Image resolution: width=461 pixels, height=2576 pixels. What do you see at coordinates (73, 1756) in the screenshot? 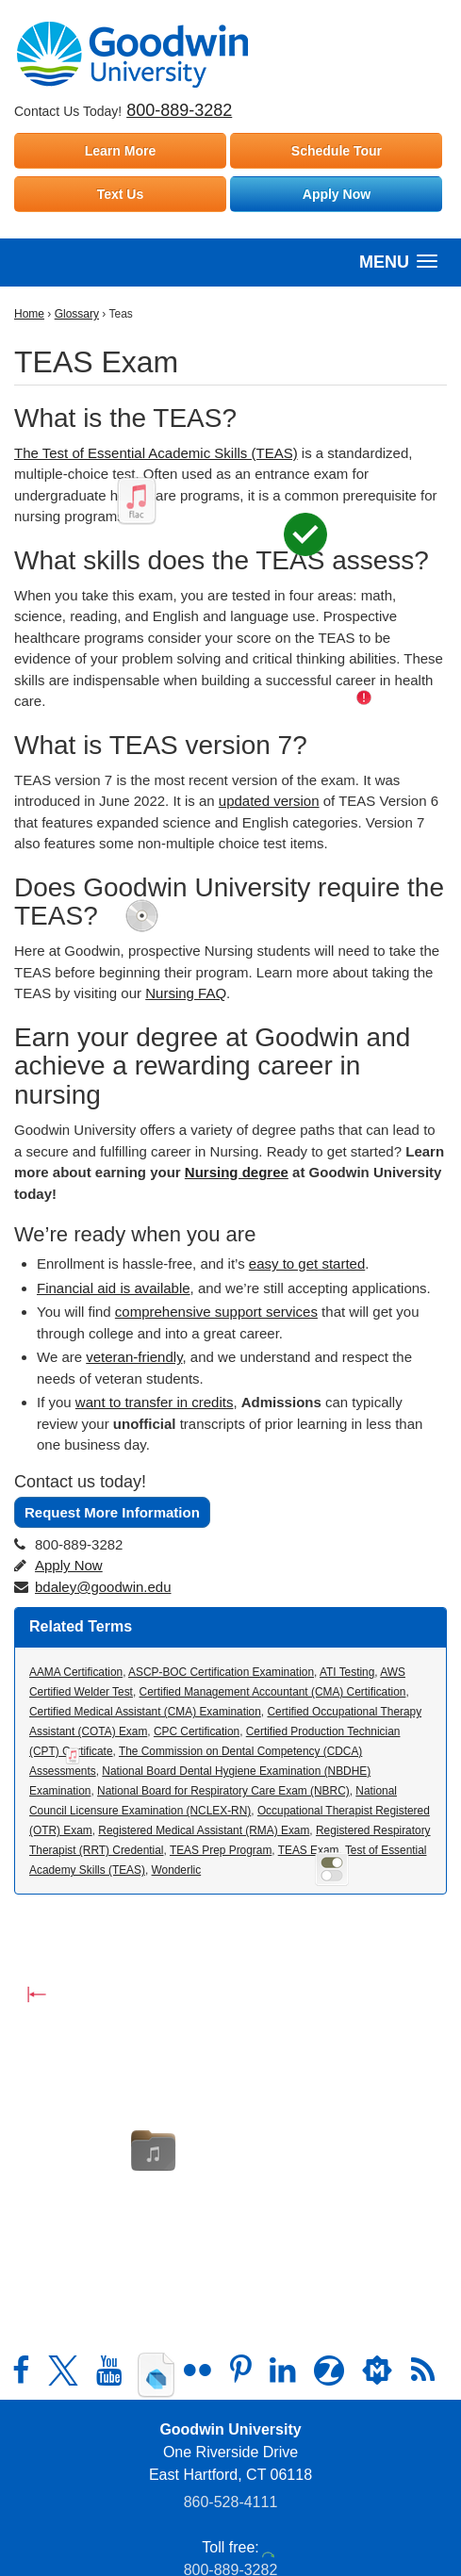
I see `an ogg vorbis audio file` at bounding box center [73, 1756].